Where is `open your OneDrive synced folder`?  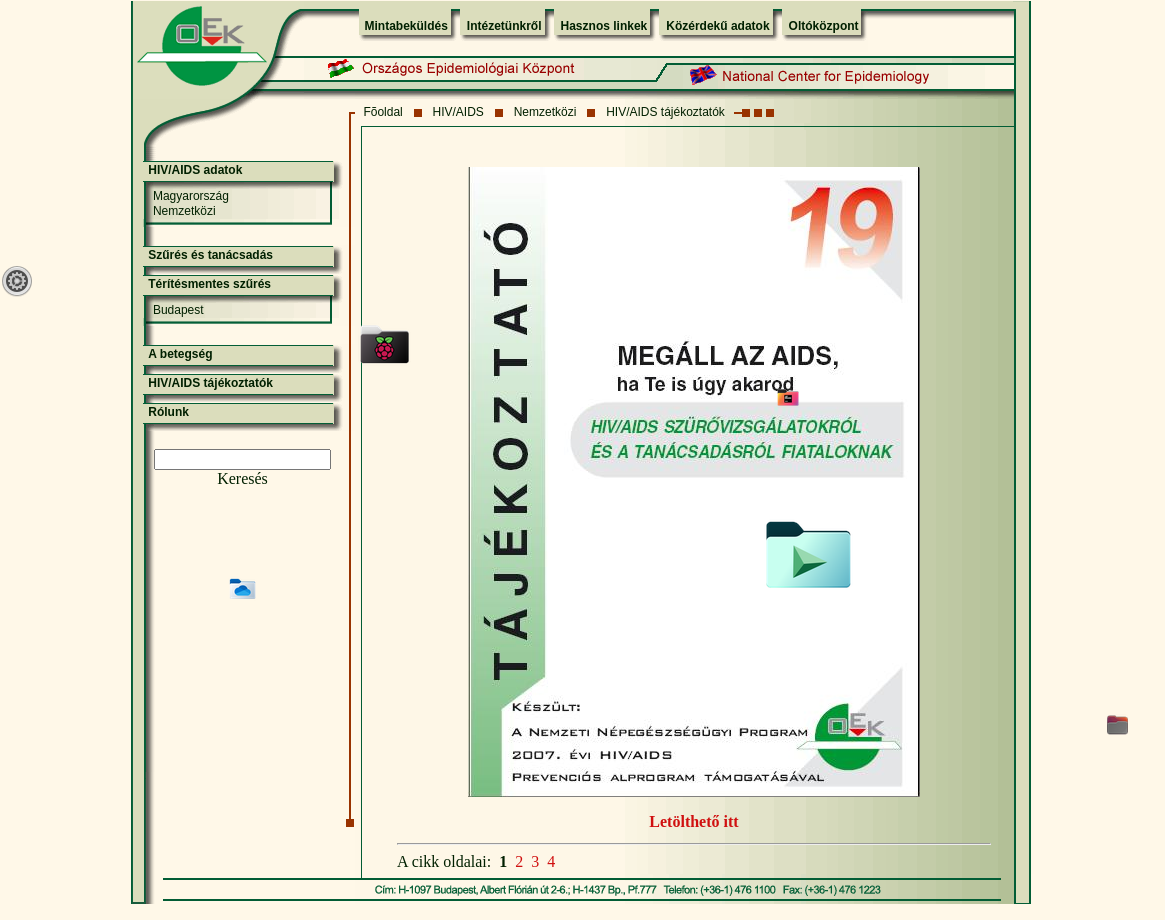 open your OneDrive synced folder is located at coordinates (242, 589).